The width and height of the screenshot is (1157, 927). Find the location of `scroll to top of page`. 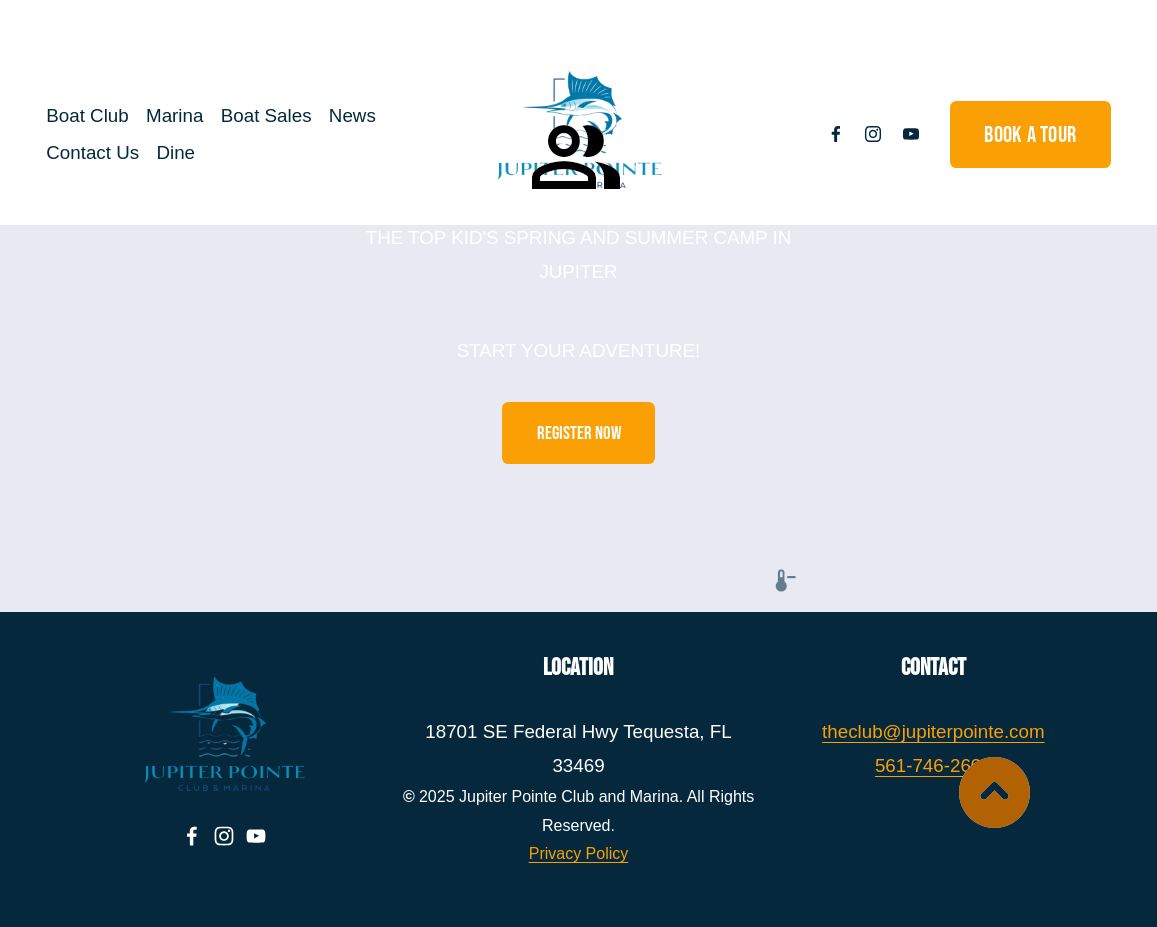

scroll to top of page is located at coordinates (994, 792).